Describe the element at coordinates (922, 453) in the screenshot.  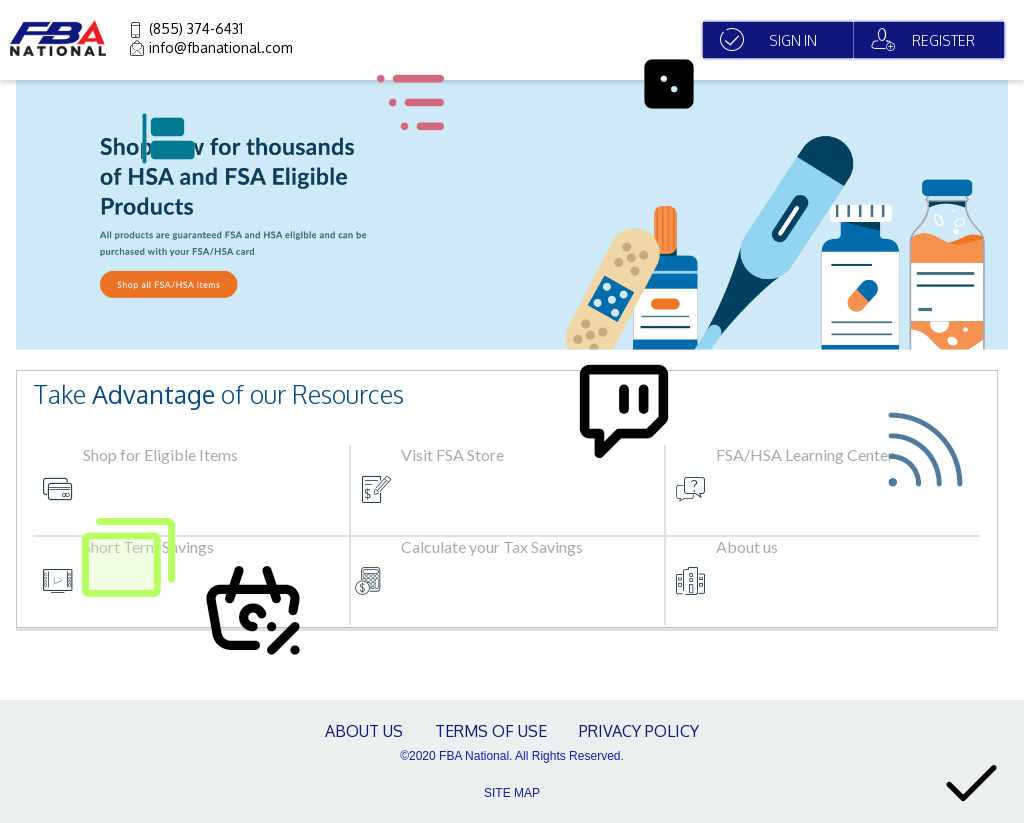
I see `subscribe to RSS feed` at that location.